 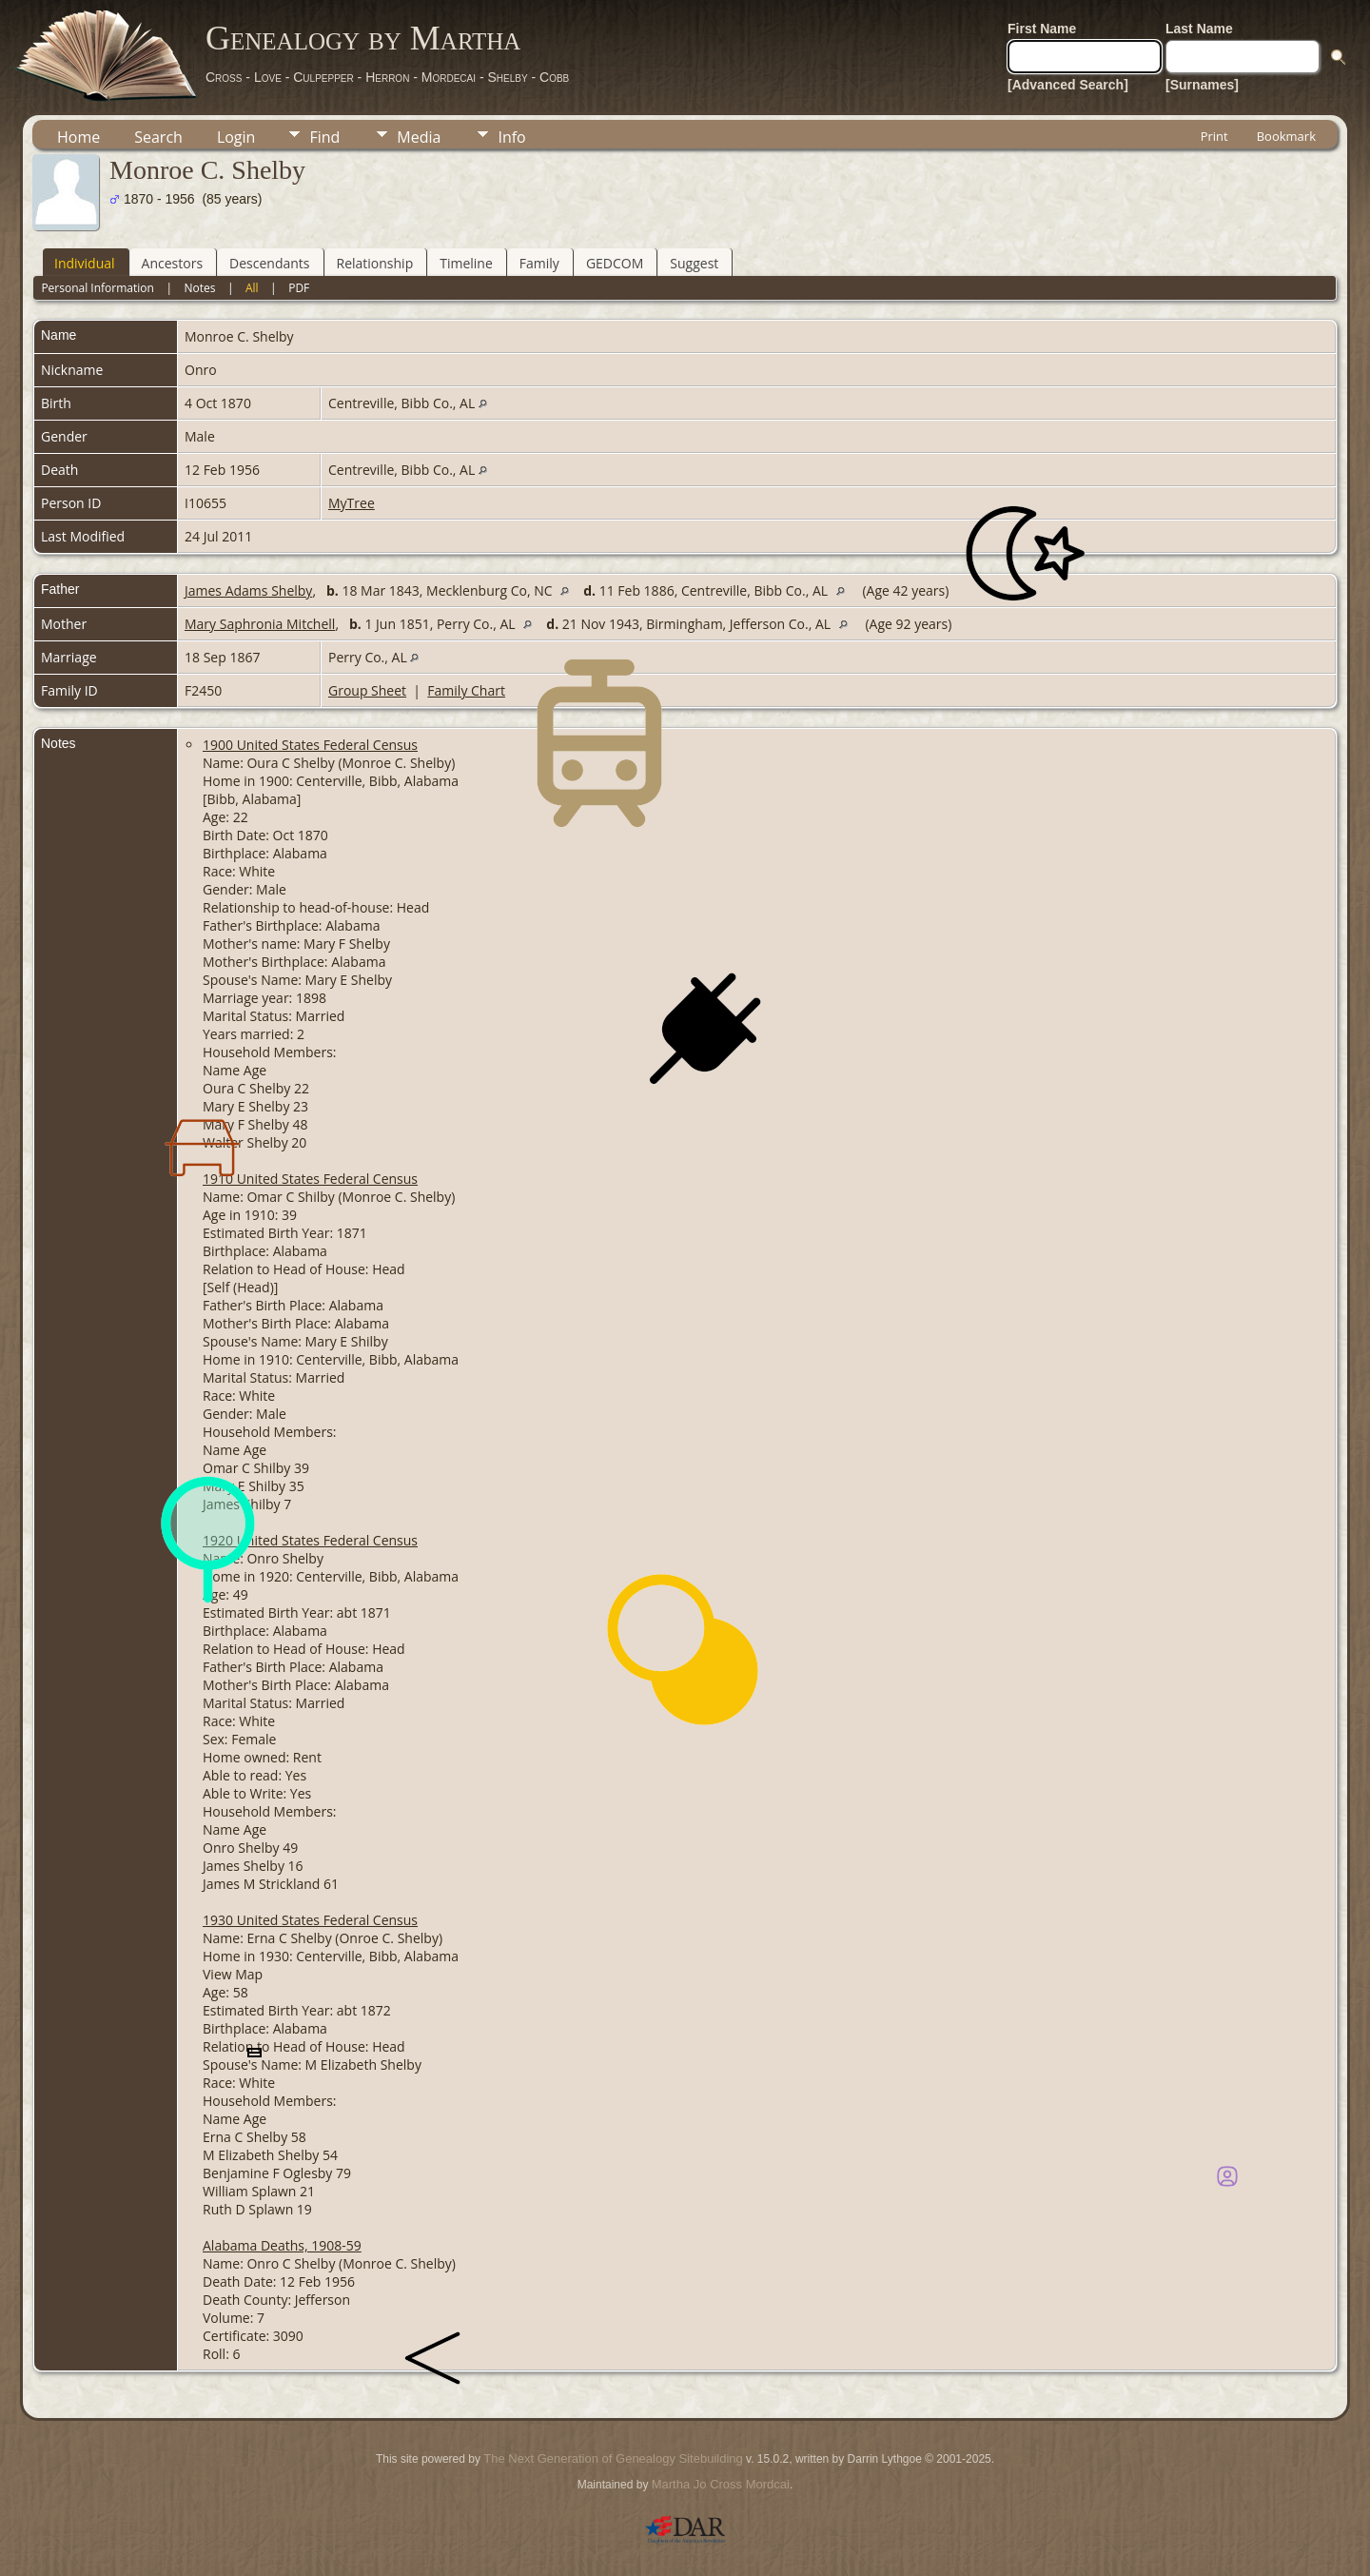 I want to click on select neuter or non-binary gender option, so click(x=207, y=1537).